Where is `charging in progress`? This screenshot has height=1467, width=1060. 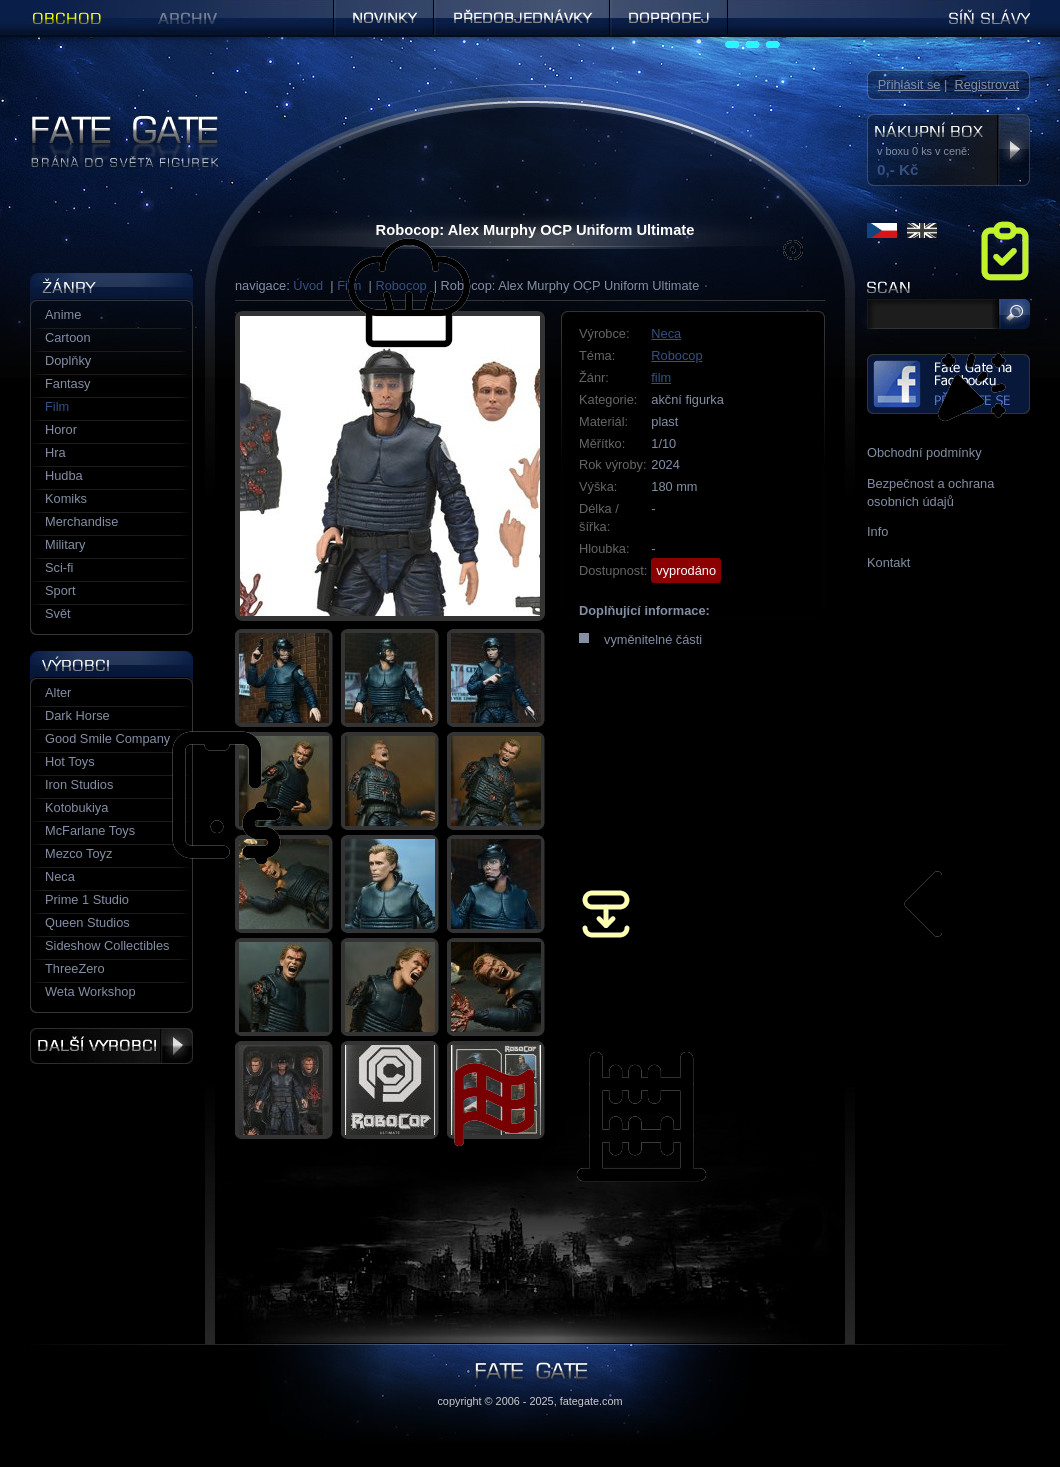
charging in progress is located at coordinates (793, 250).